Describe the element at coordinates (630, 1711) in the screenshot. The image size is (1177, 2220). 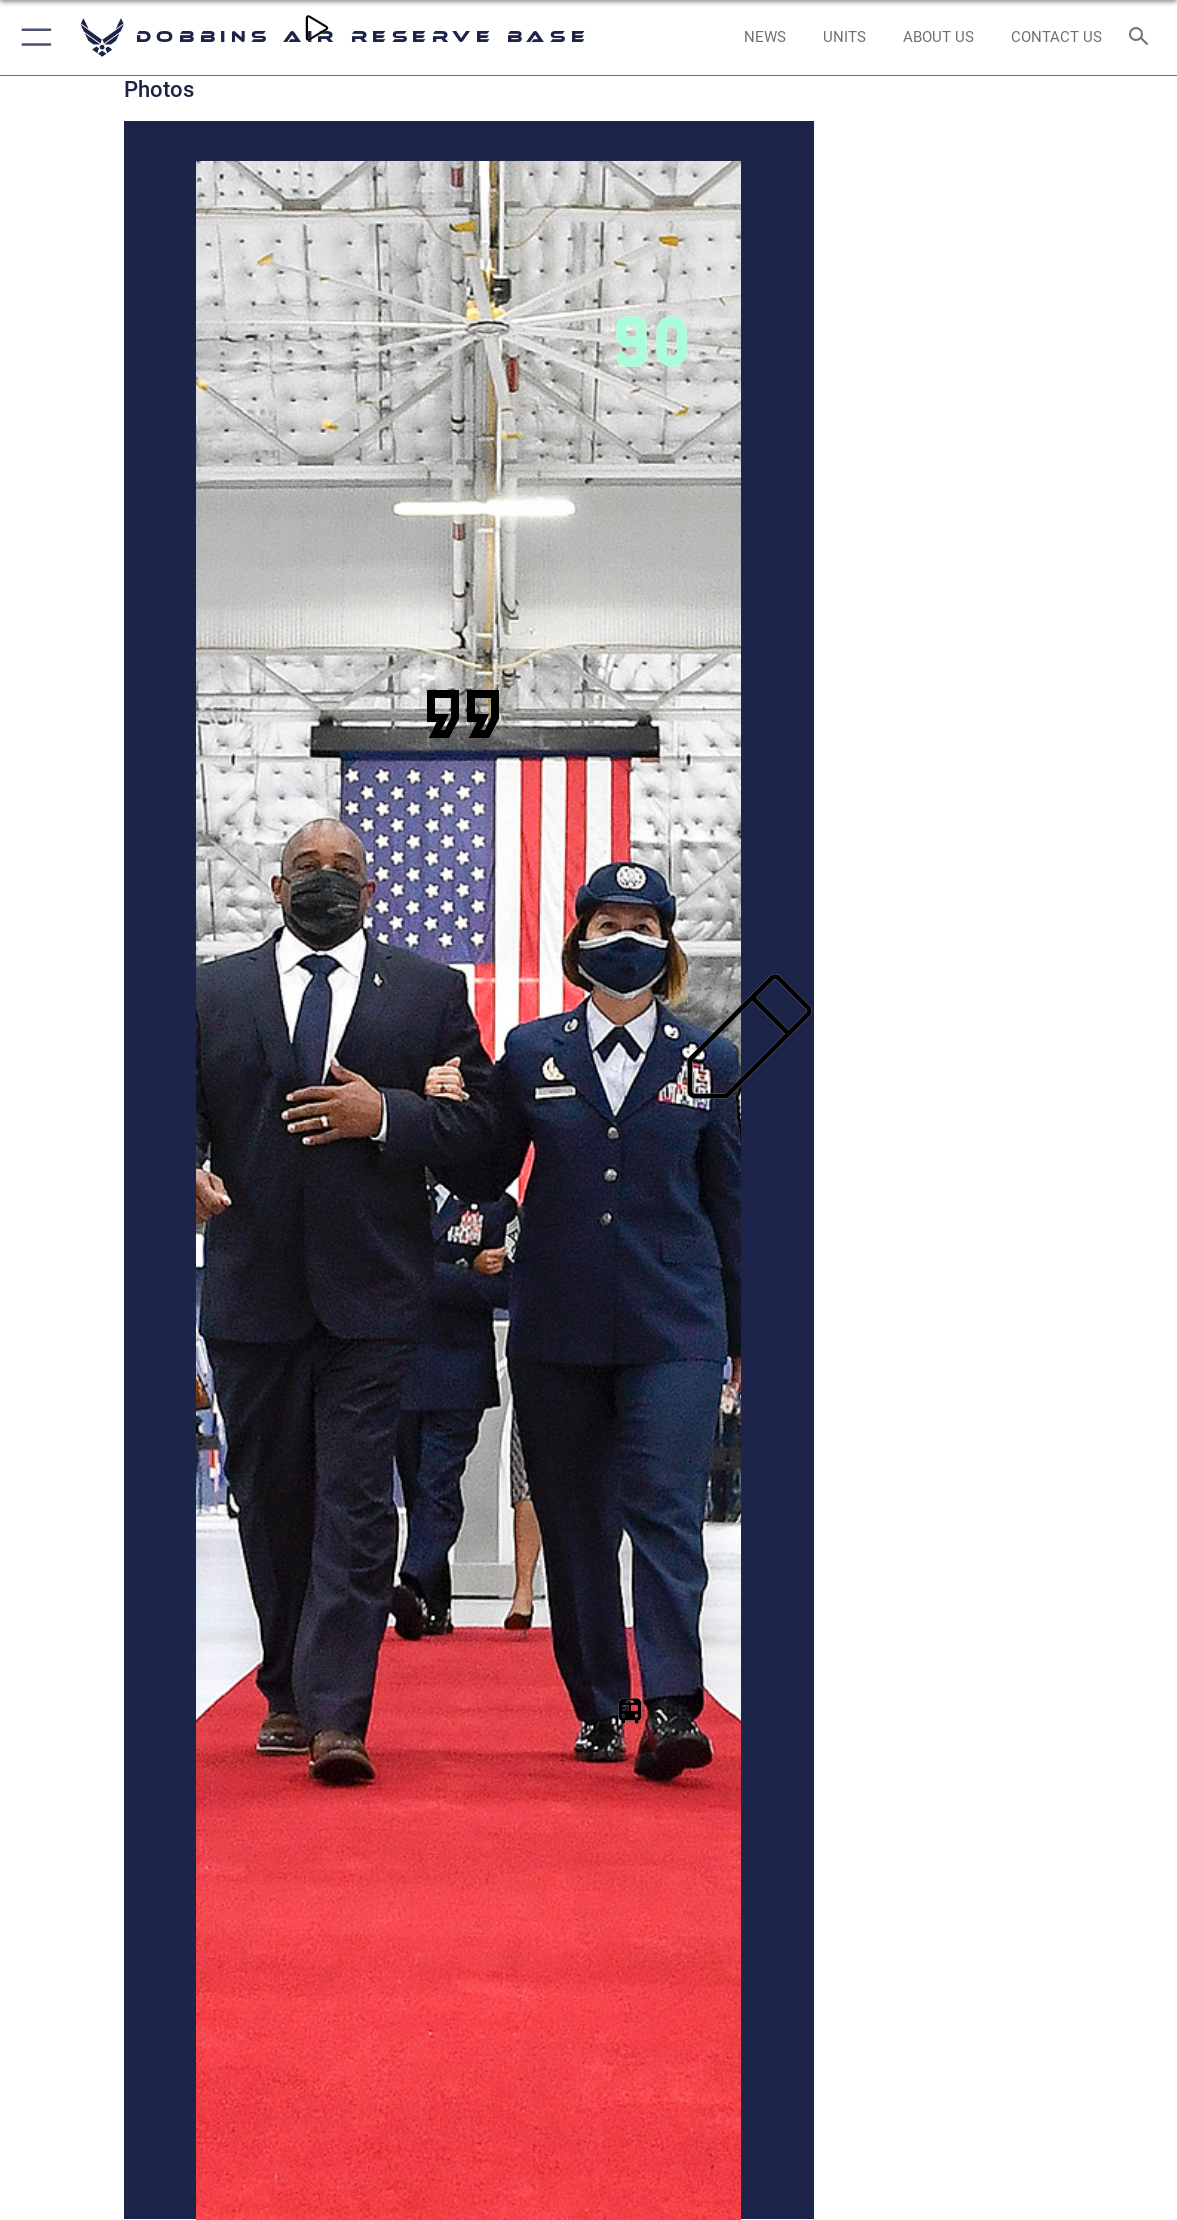
I see `view bus routes or schedules` at that location.